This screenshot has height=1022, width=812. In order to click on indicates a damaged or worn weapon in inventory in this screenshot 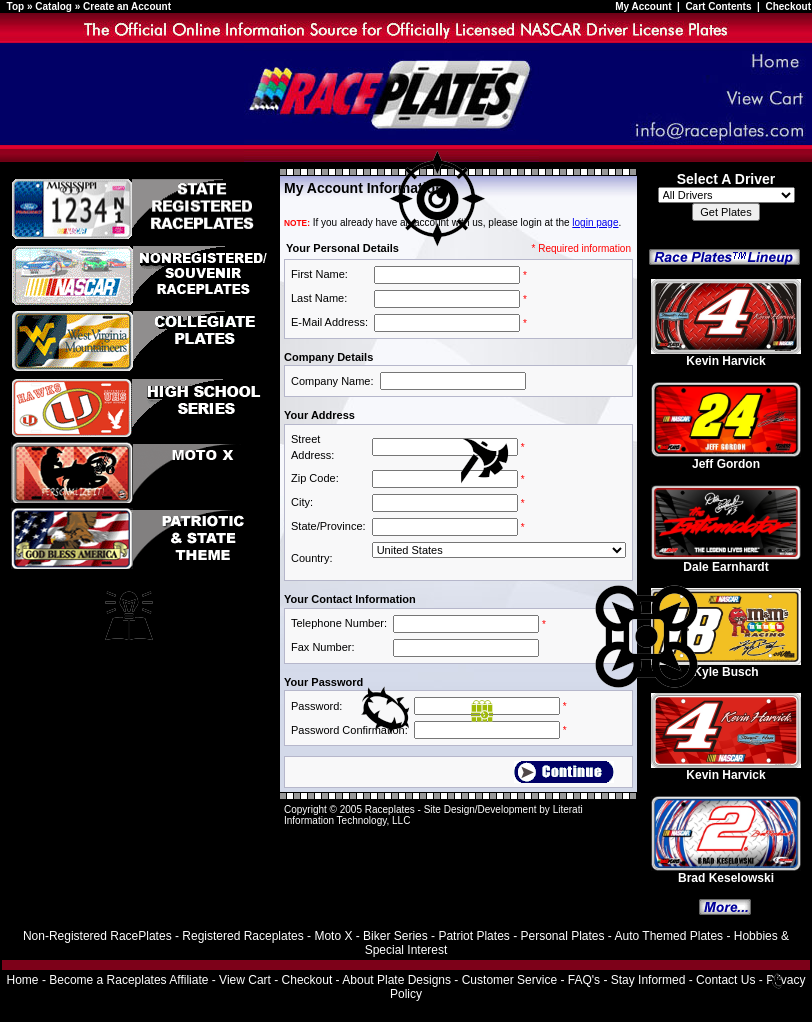, I will do `click(484, 462)`.